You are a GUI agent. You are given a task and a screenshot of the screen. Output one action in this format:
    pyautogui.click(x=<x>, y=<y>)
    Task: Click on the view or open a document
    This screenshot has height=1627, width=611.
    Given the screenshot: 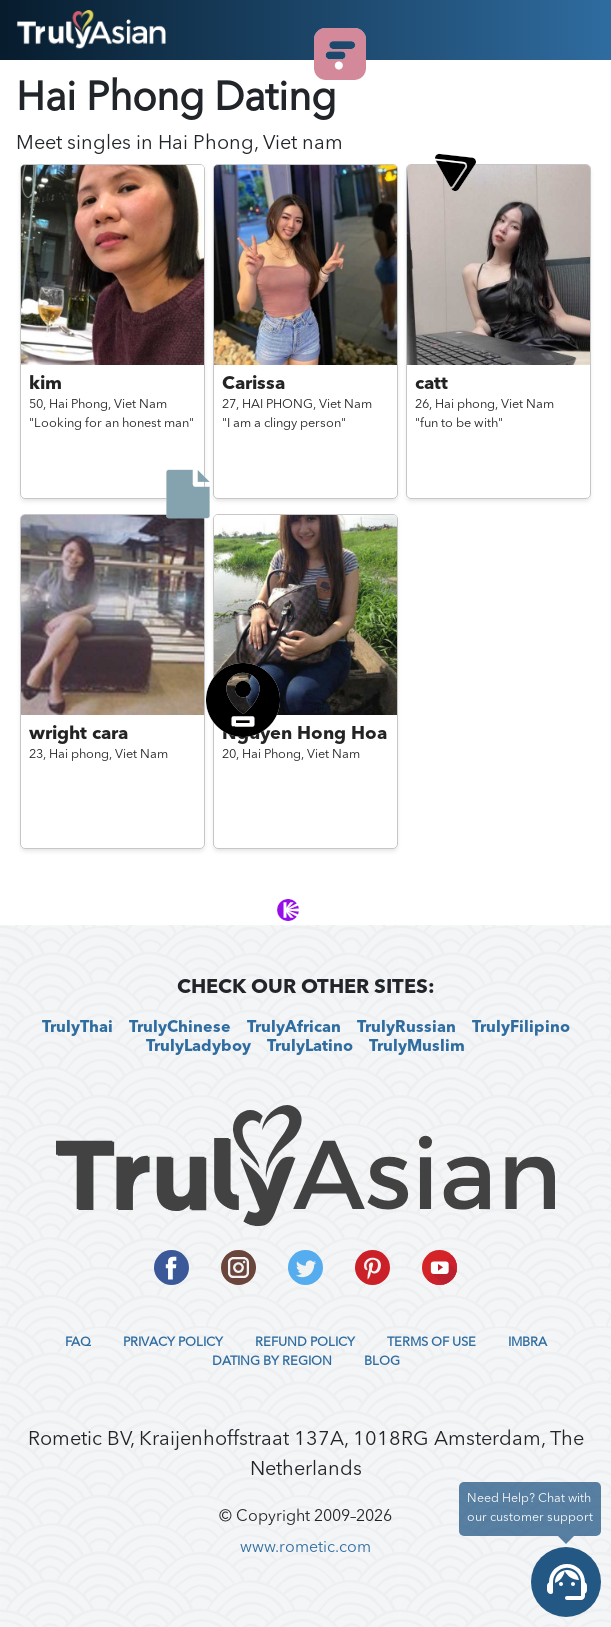 What is the action you would take?
    pyautogui.click(x=188, y=494)
    